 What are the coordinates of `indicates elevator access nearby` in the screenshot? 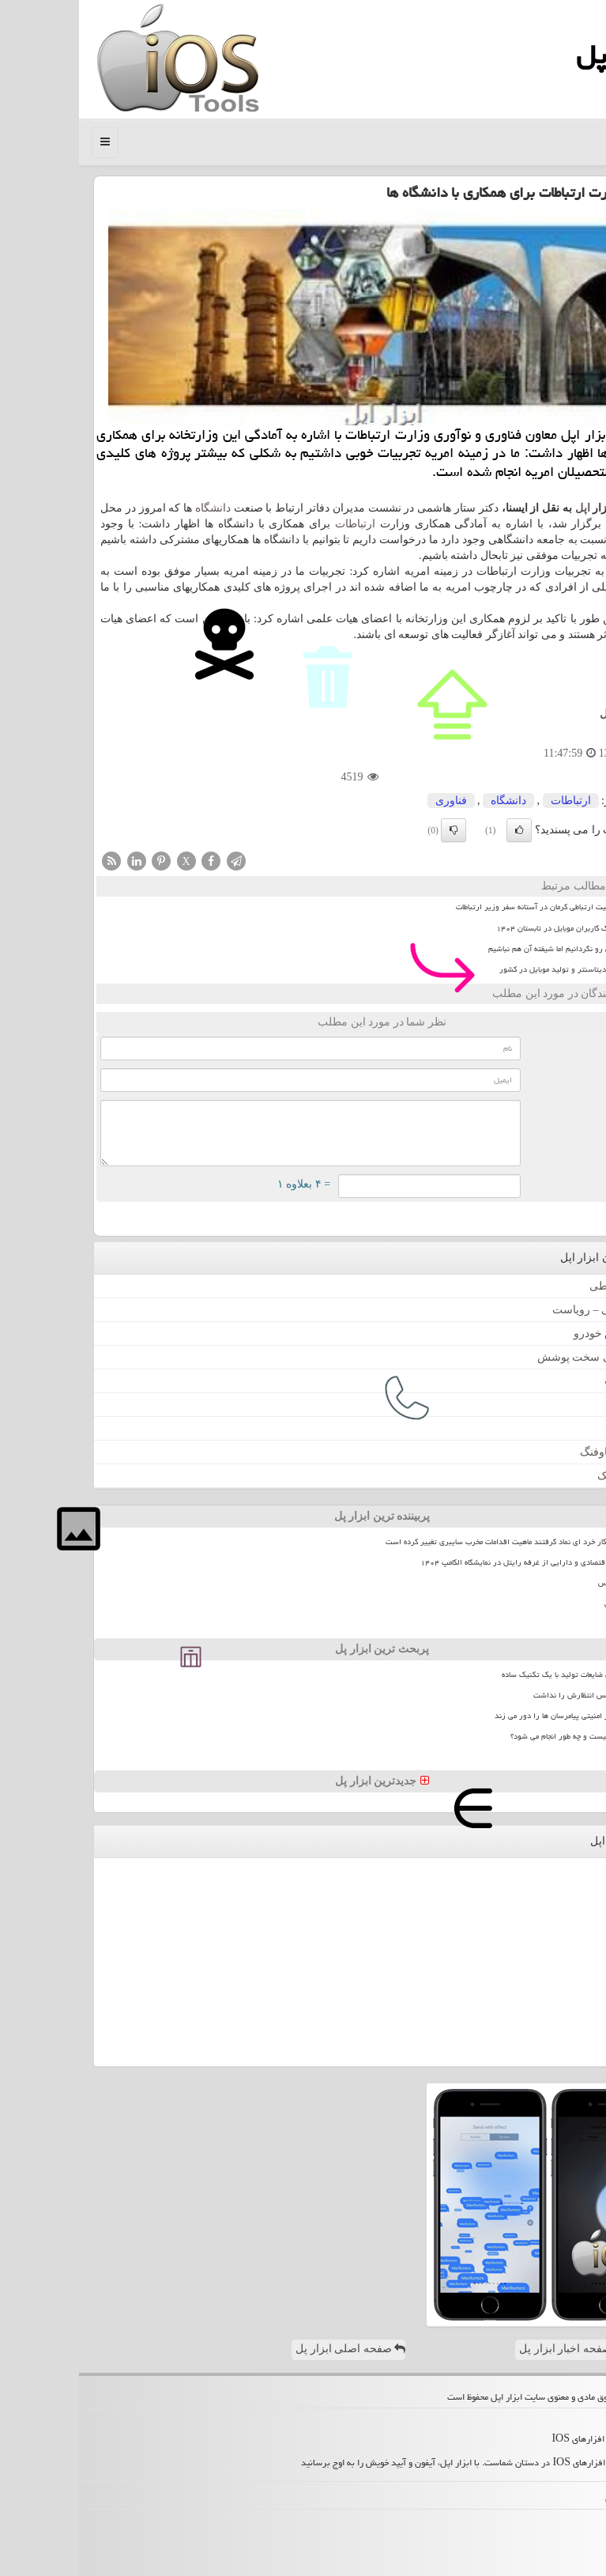 It's located at (190, 1656).